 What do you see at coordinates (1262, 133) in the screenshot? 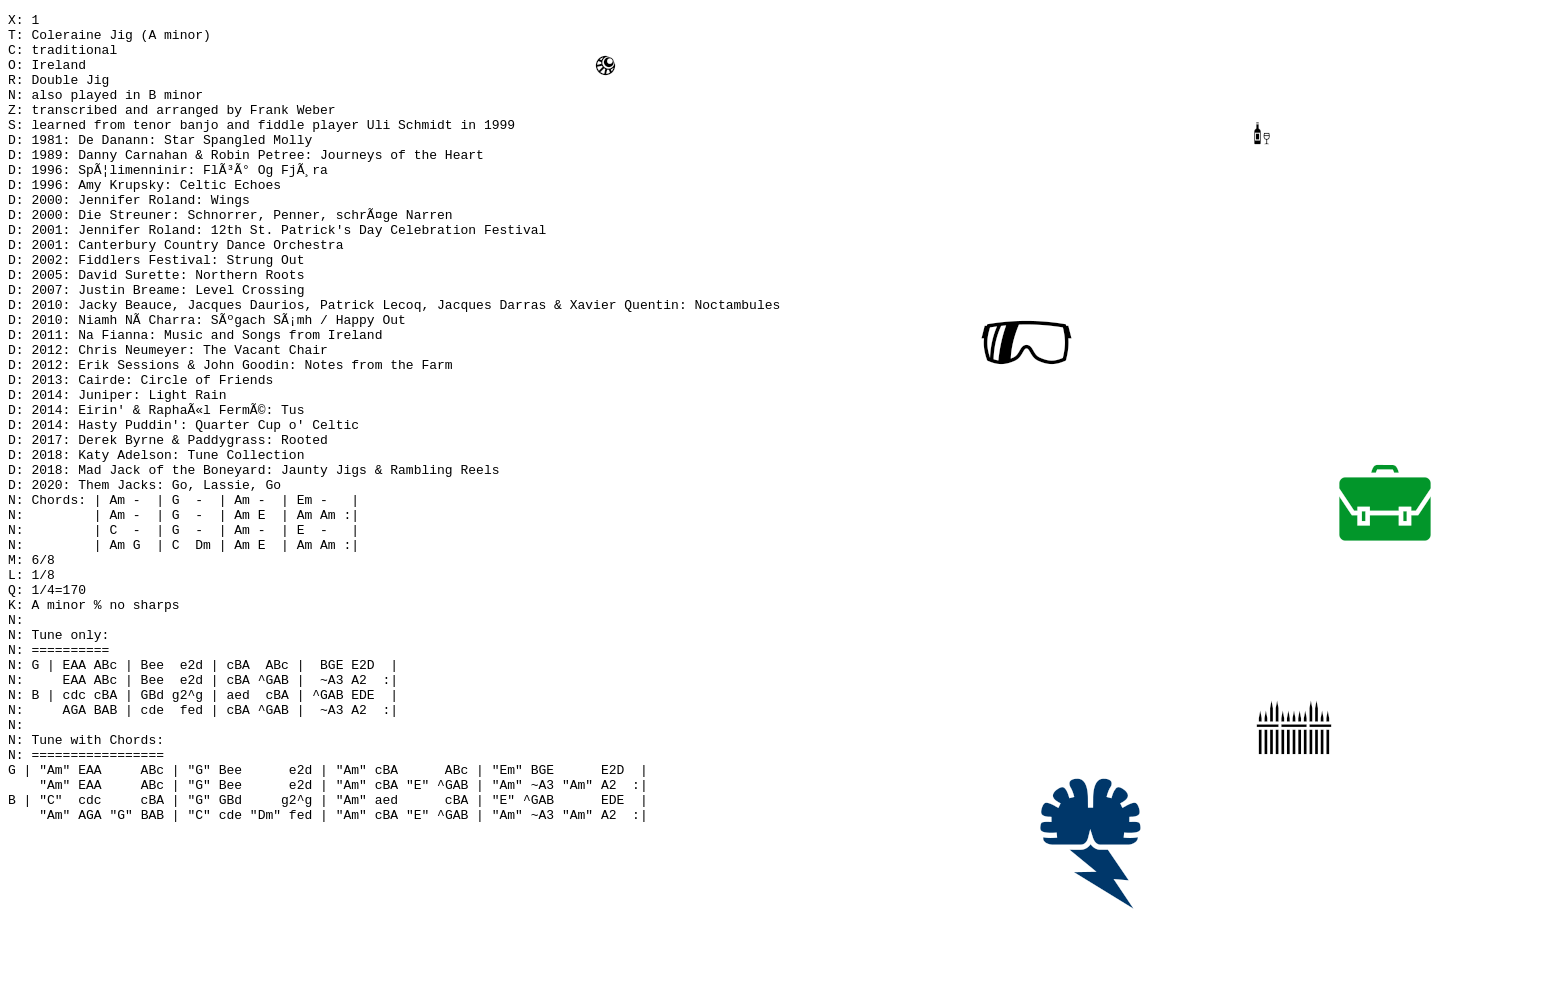
I see `browse wine selection or beverage menu` at bounding box center [1262, 133].